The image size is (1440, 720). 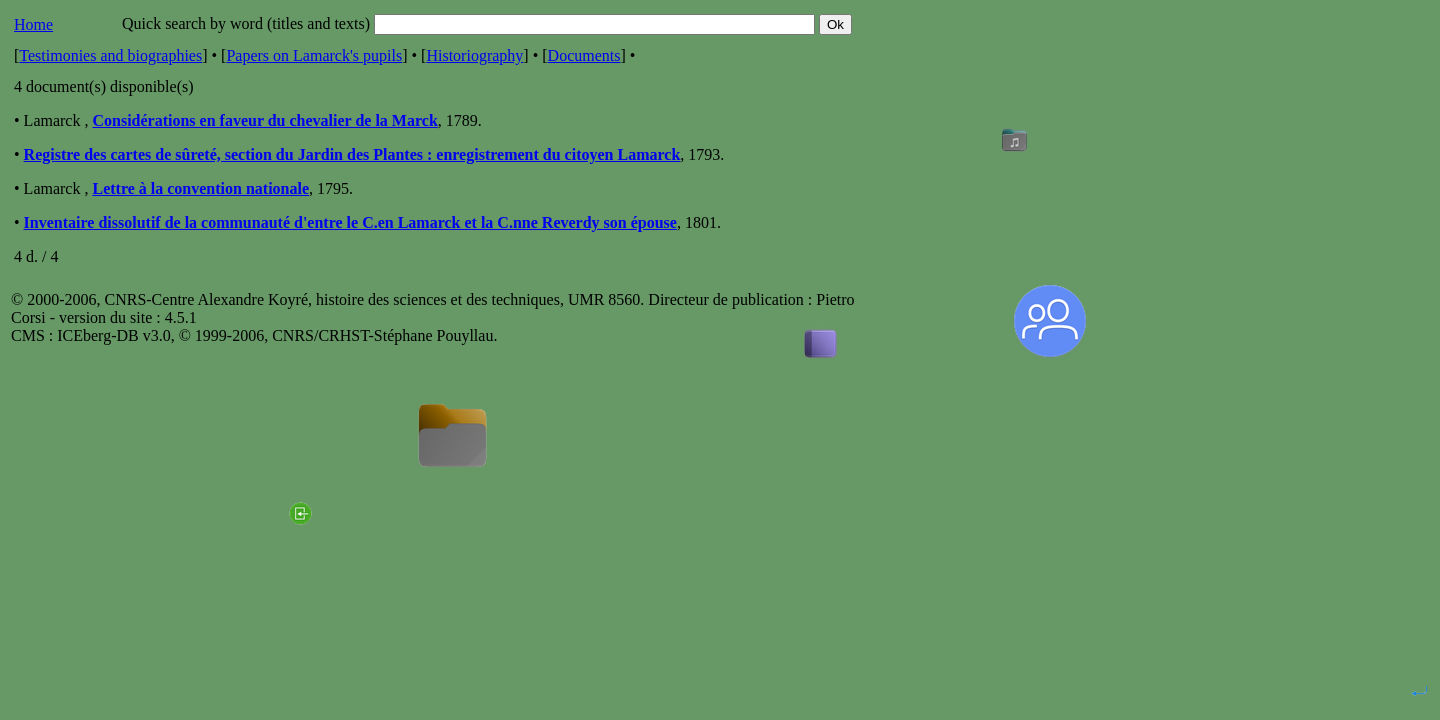 What do you see at coordinates (1419, 690) in the screenshot?
I see `reply to an email message` at bounding box center [1419, 690].